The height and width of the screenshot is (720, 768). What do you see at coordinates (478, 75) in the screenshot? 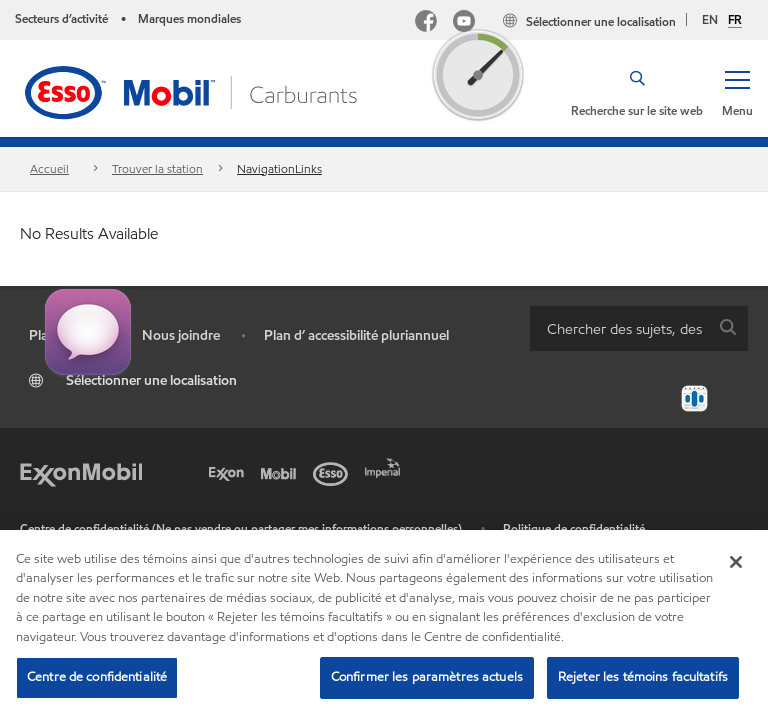
I see `open sysprof system profiler application` at bounding box center [478, 75].